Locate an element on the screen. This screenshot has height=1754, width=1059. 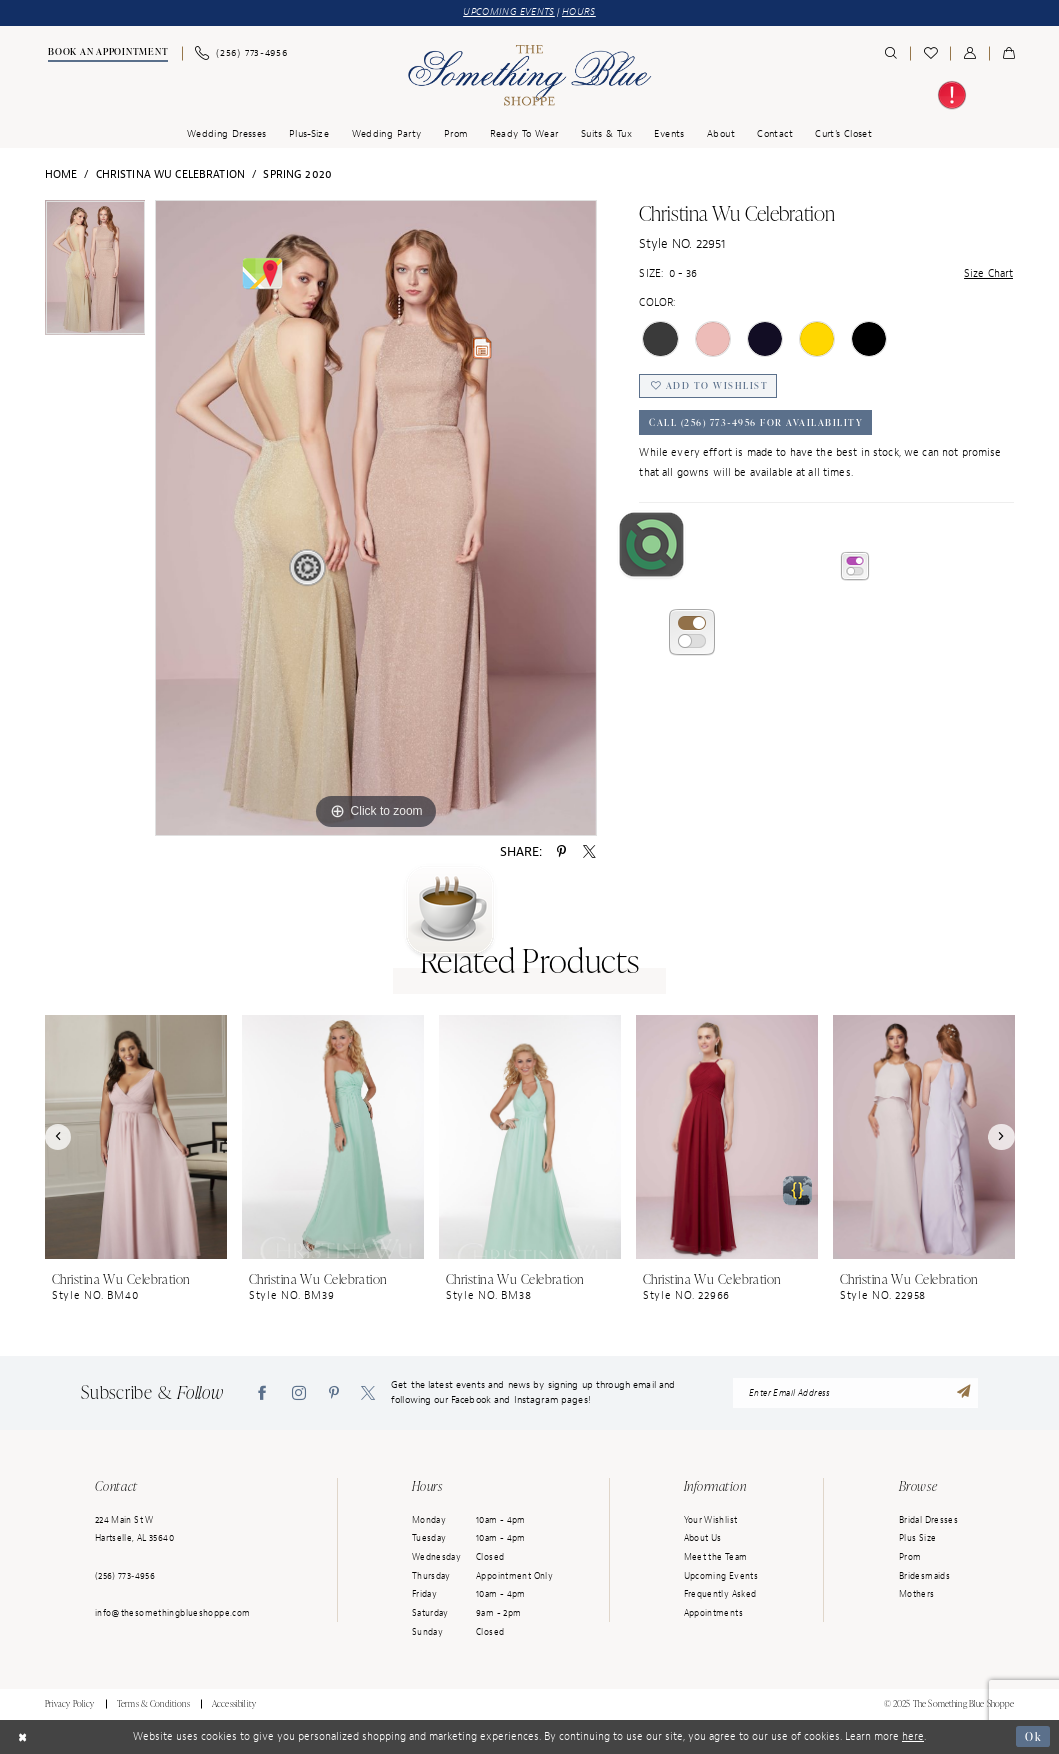
report a system crash or error is located at coordinates (952, 95).